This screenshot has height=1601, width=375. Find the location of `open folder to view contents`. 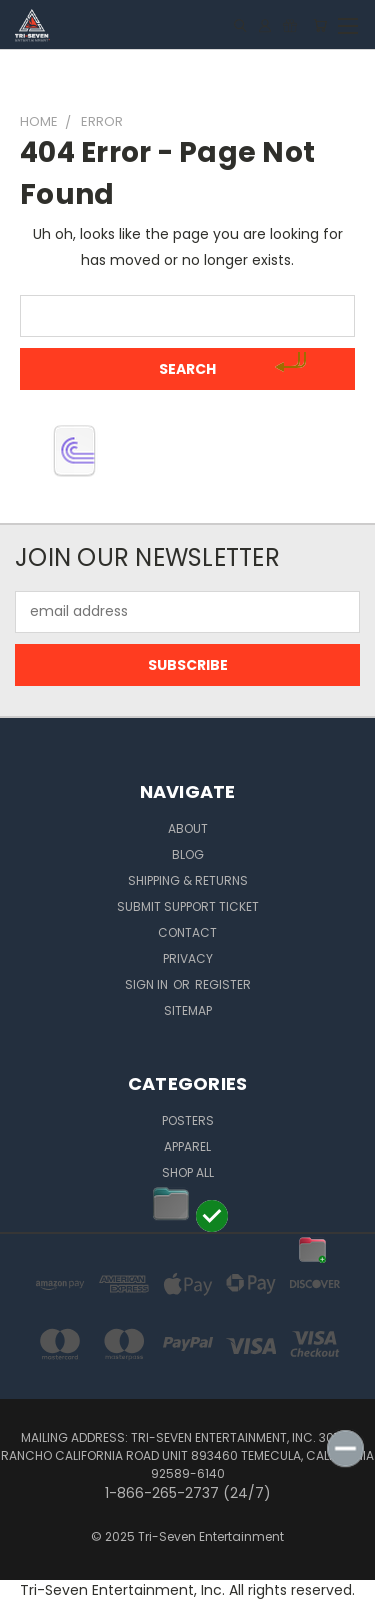

open folder to view contents is located at coordinates (171, 1203).